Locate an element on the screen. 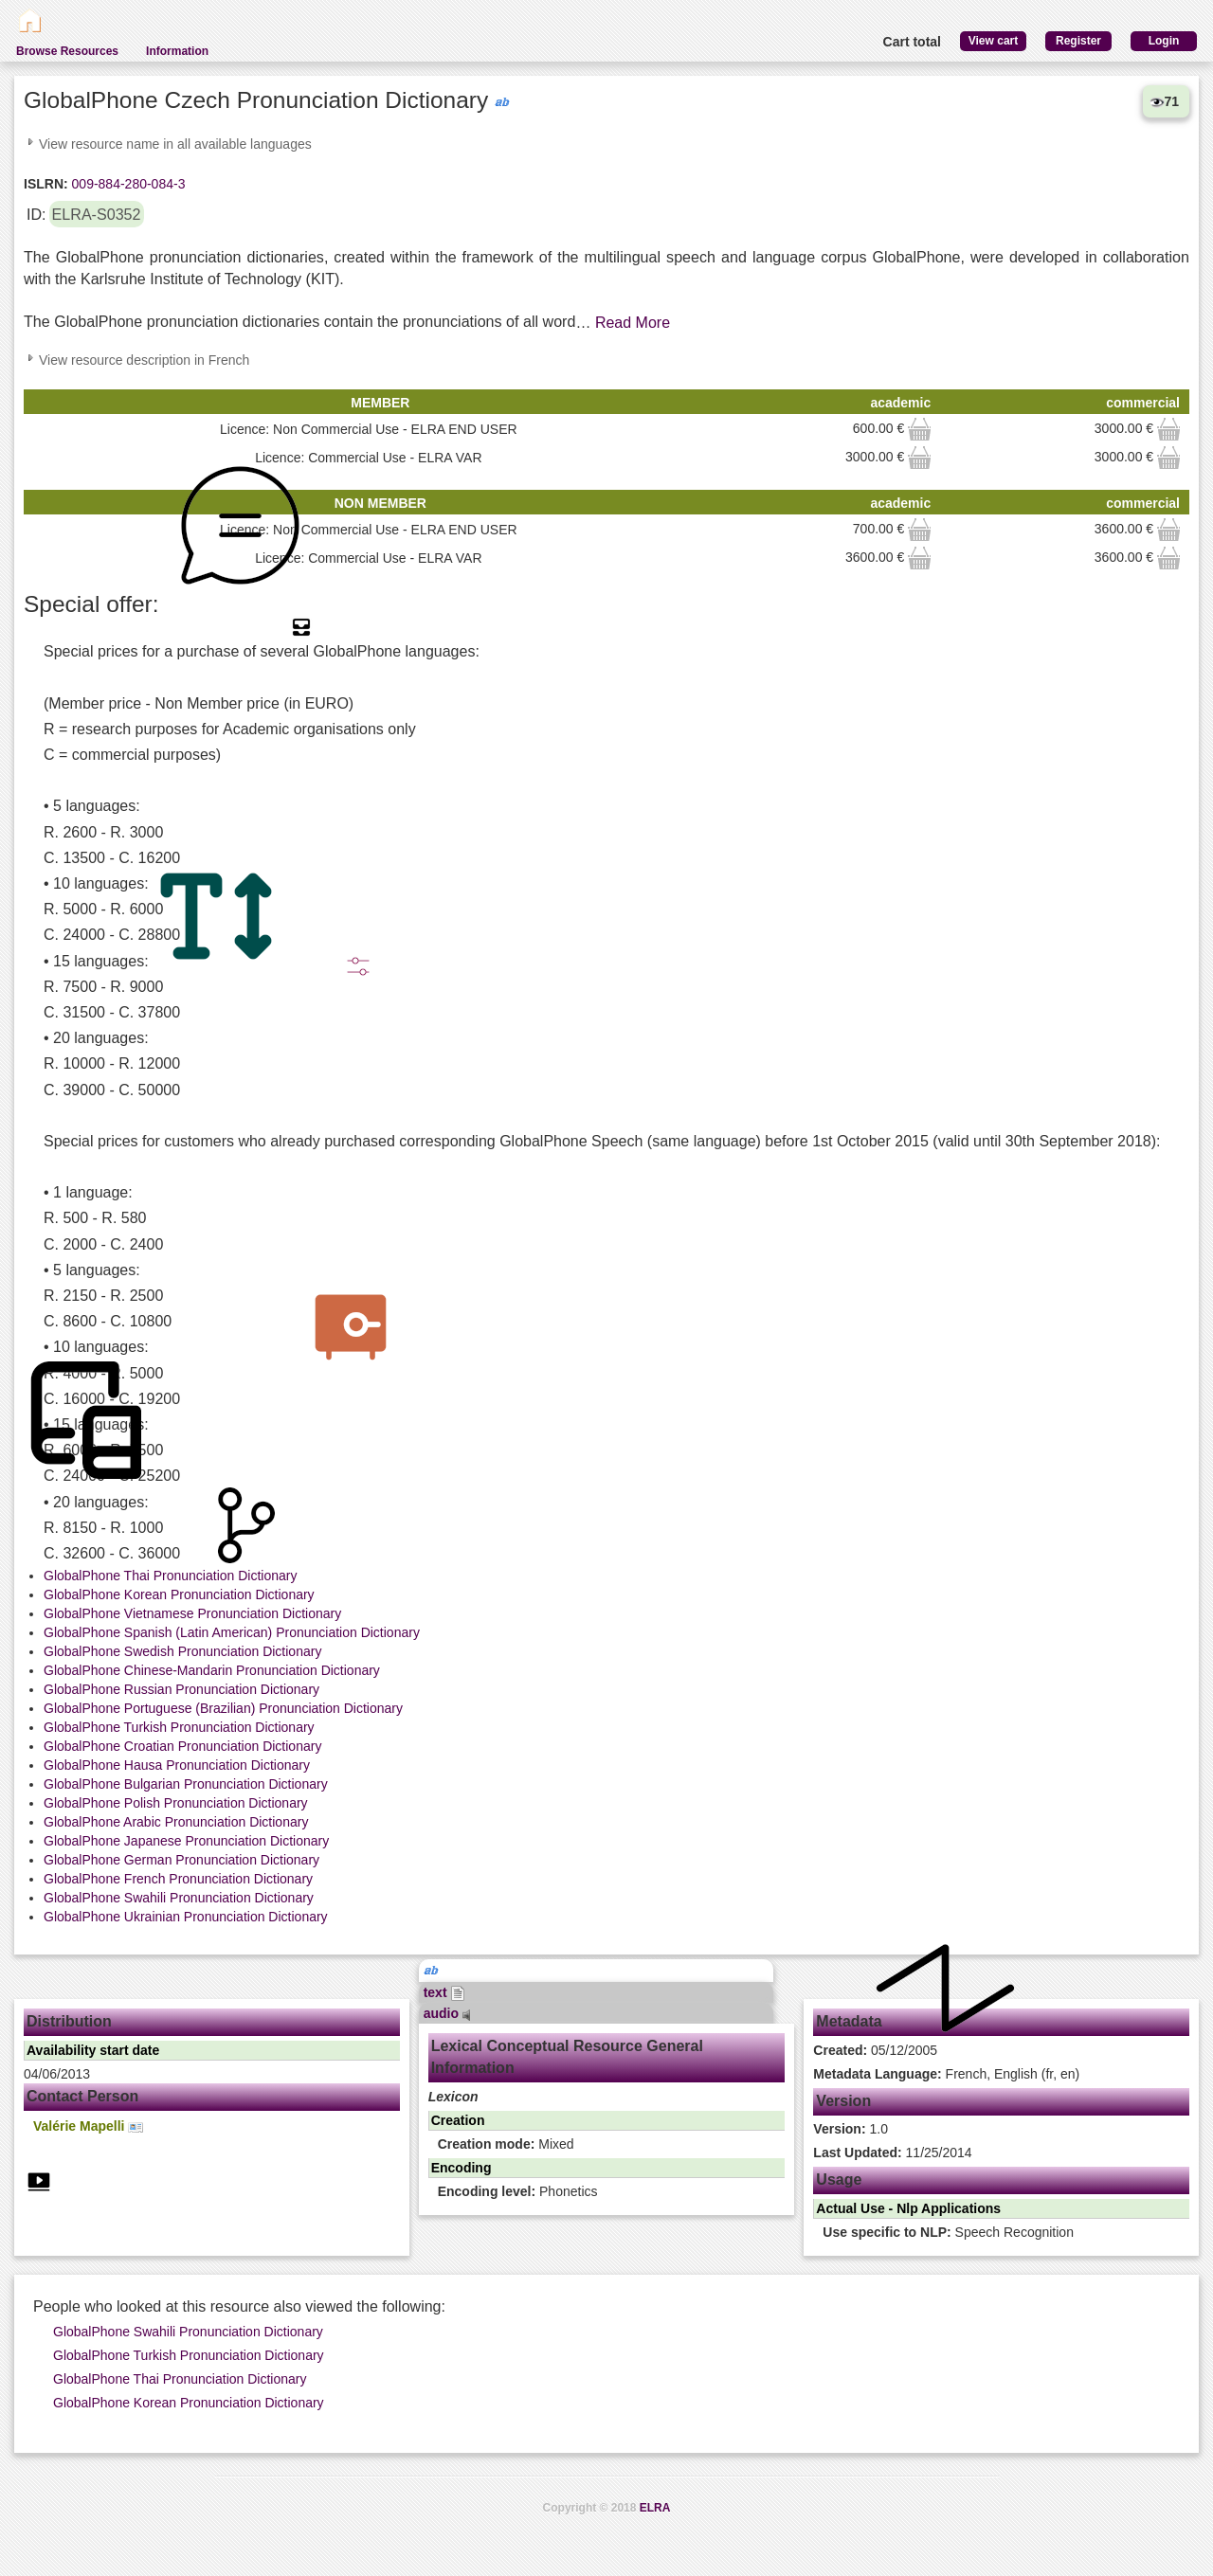  access source control or version history is located at coordinates (246, 1525).